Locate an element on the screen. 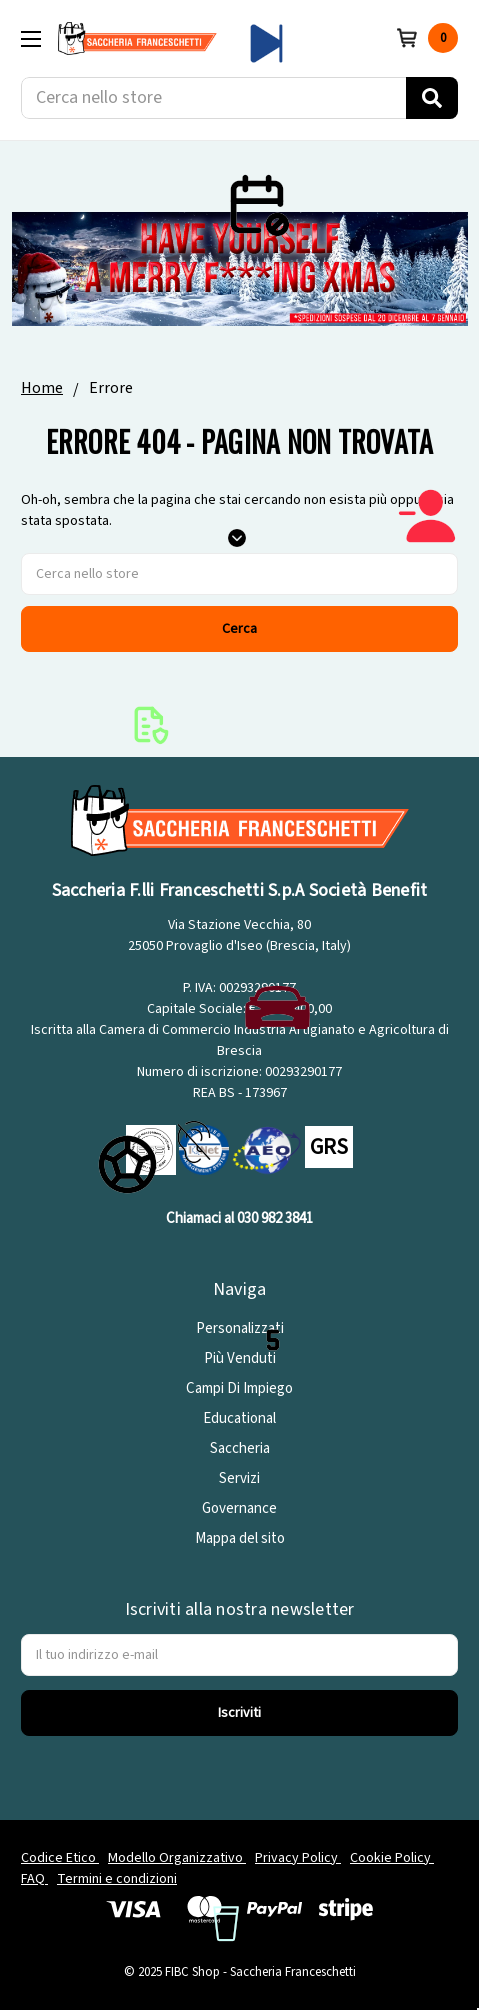 This screenshot has height=2010, width=479. mute or disable audio listening is located at coordinates (194, 1142).